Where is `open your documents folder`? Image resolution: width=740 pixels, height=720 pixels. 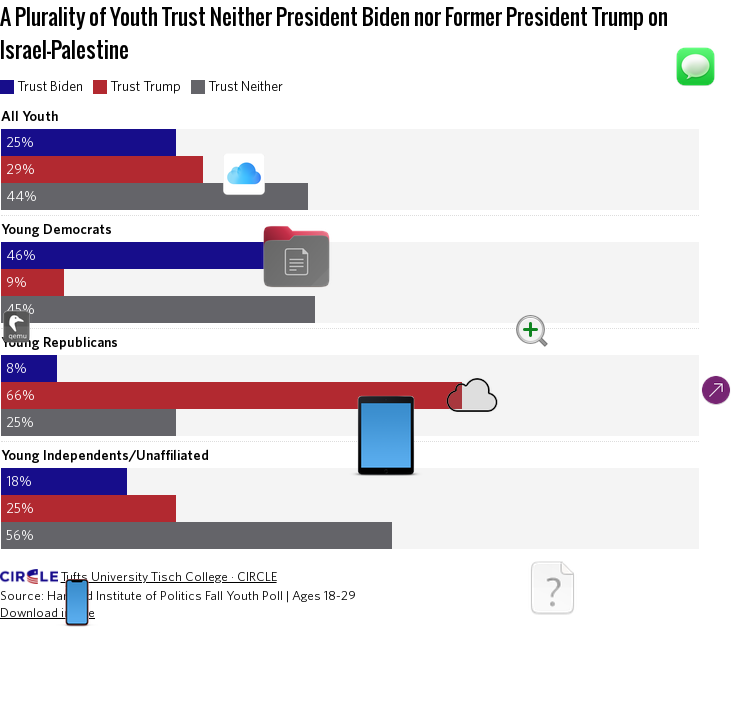 open your documents folder is located at coordinates (296, 256).